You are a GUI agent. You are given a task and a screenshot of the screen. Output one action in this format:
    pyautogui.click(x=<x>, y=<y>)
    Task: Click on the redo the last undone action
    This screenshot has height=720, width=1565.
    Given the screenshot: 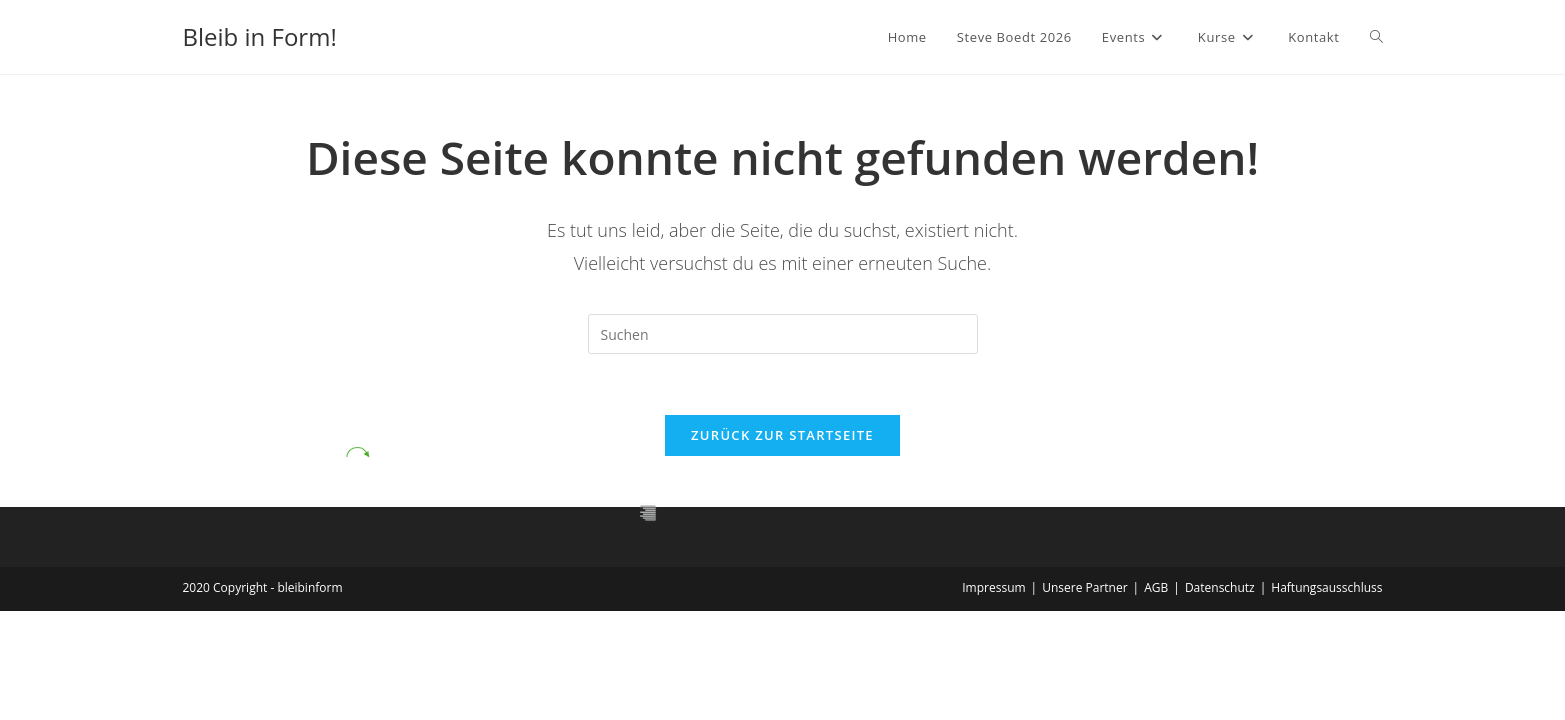 What is the action you would take?
    pyautogui.click(x=358, y=452)
    